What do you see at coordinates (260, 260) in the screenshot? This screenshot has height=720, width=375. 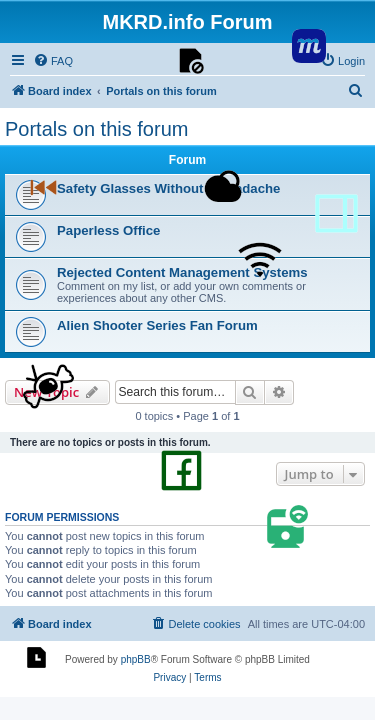 I see `indicates wireless network connection status` at bounding box center [260, 260].